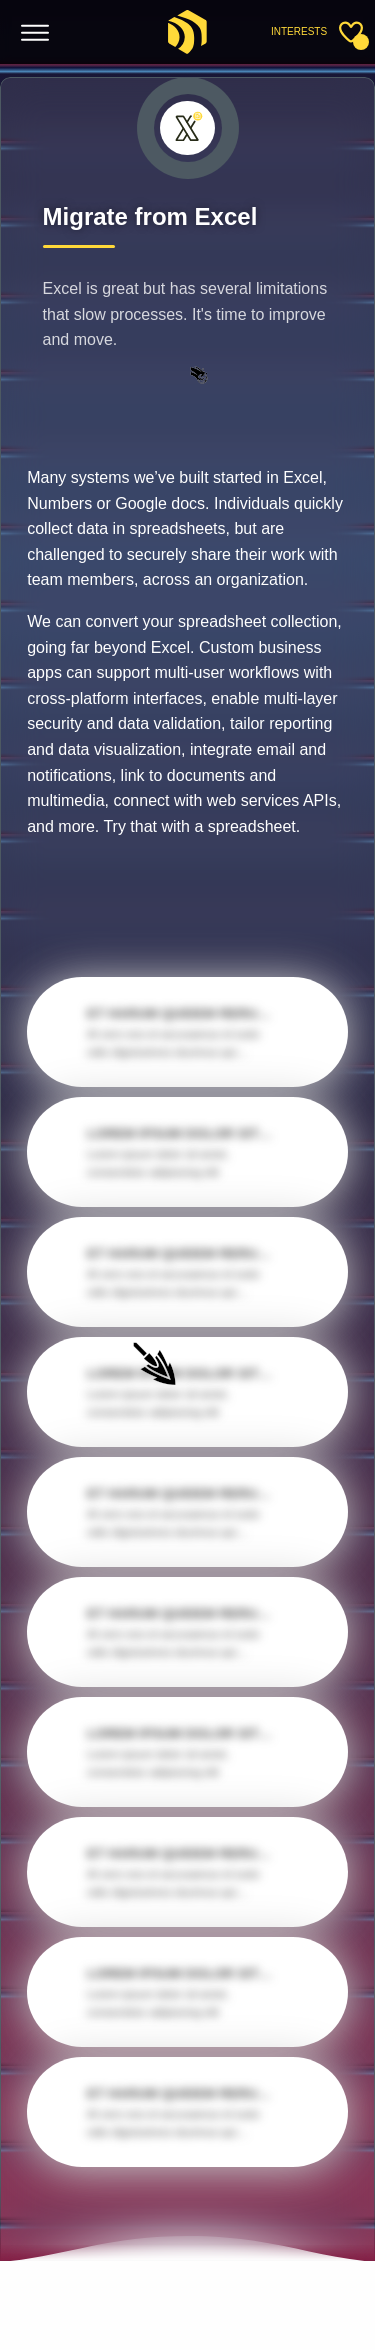 The image size is (375, 2350). Describe the element at coordinates (154, 1363) in the screenshot. I see `equip spear hook weapon` at that location.